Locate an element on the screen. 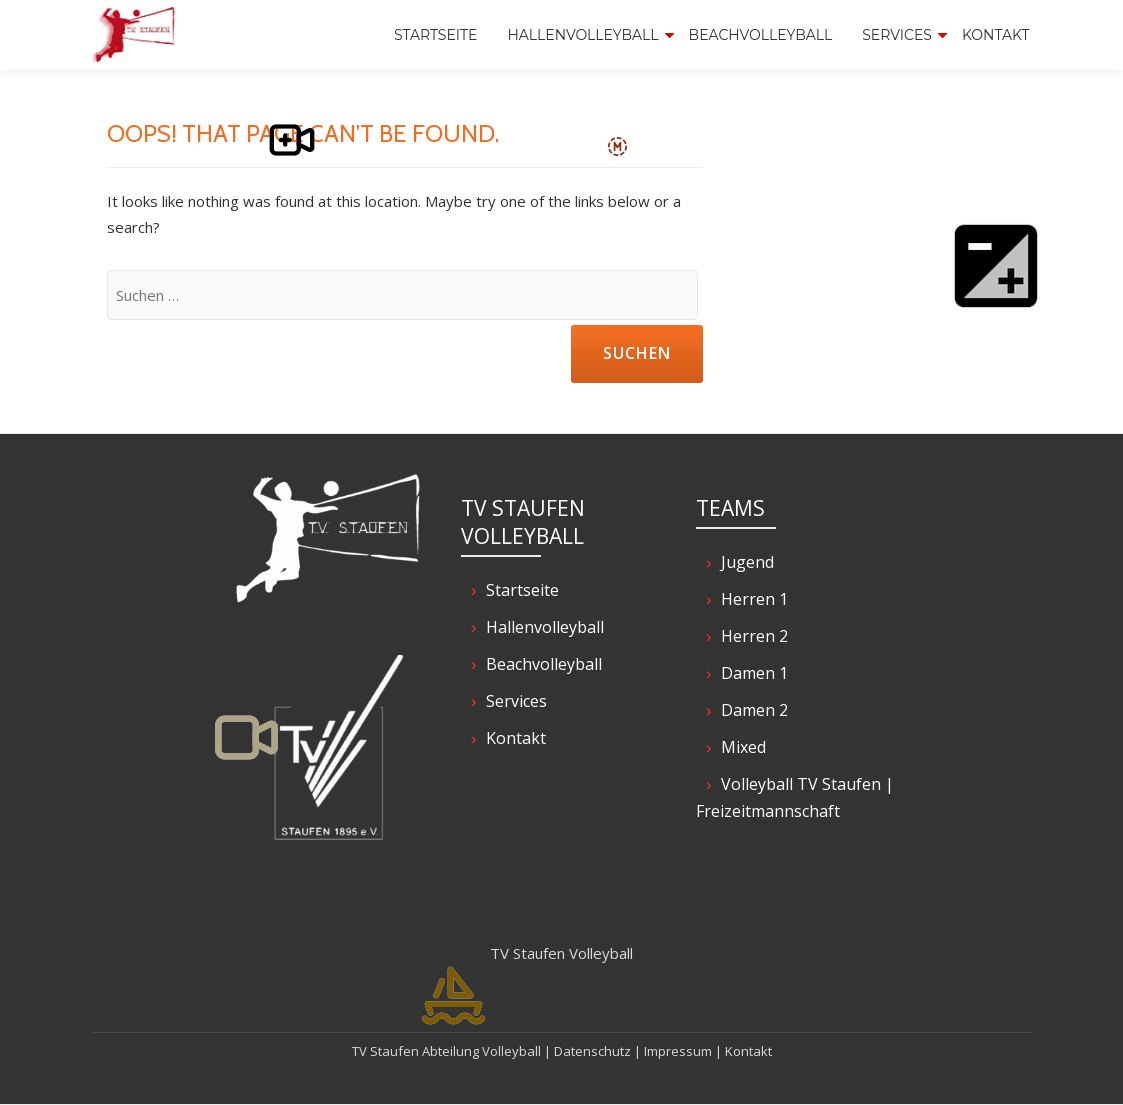 The height and width of the screenshot is (1105, 1123). adjust image exposure settings is located at coordinates (996, 266).